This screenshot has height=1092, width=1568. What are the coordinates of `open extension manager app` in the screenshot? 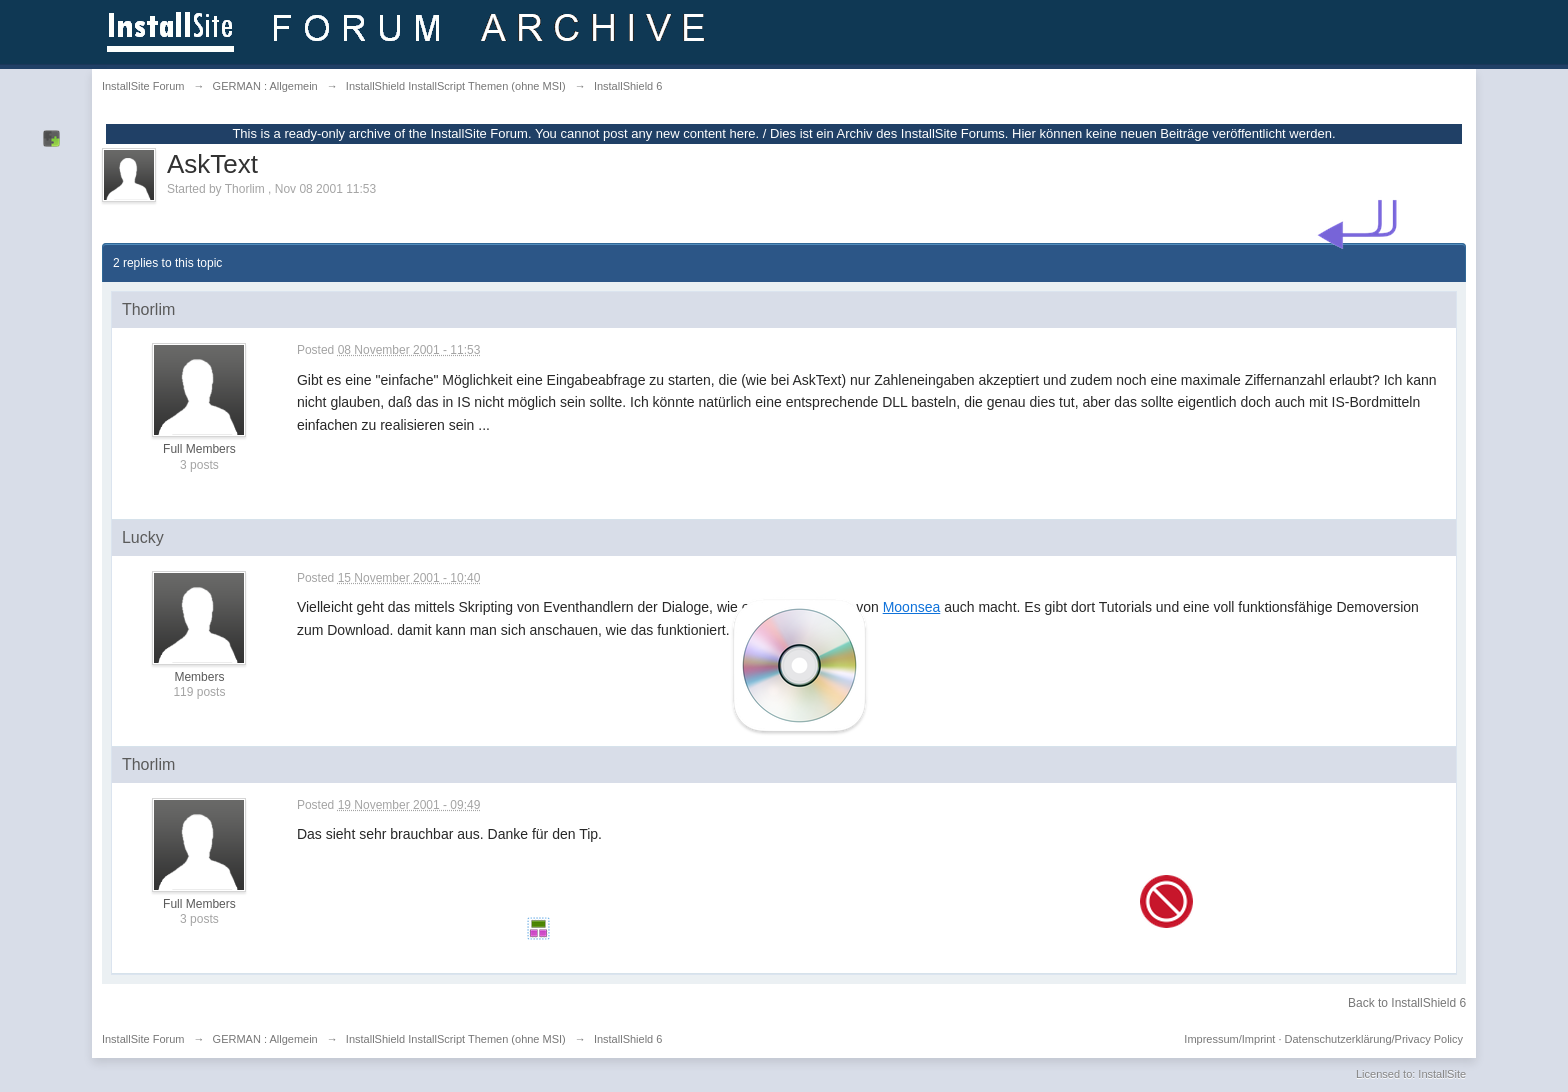 It's located at (51, 138).